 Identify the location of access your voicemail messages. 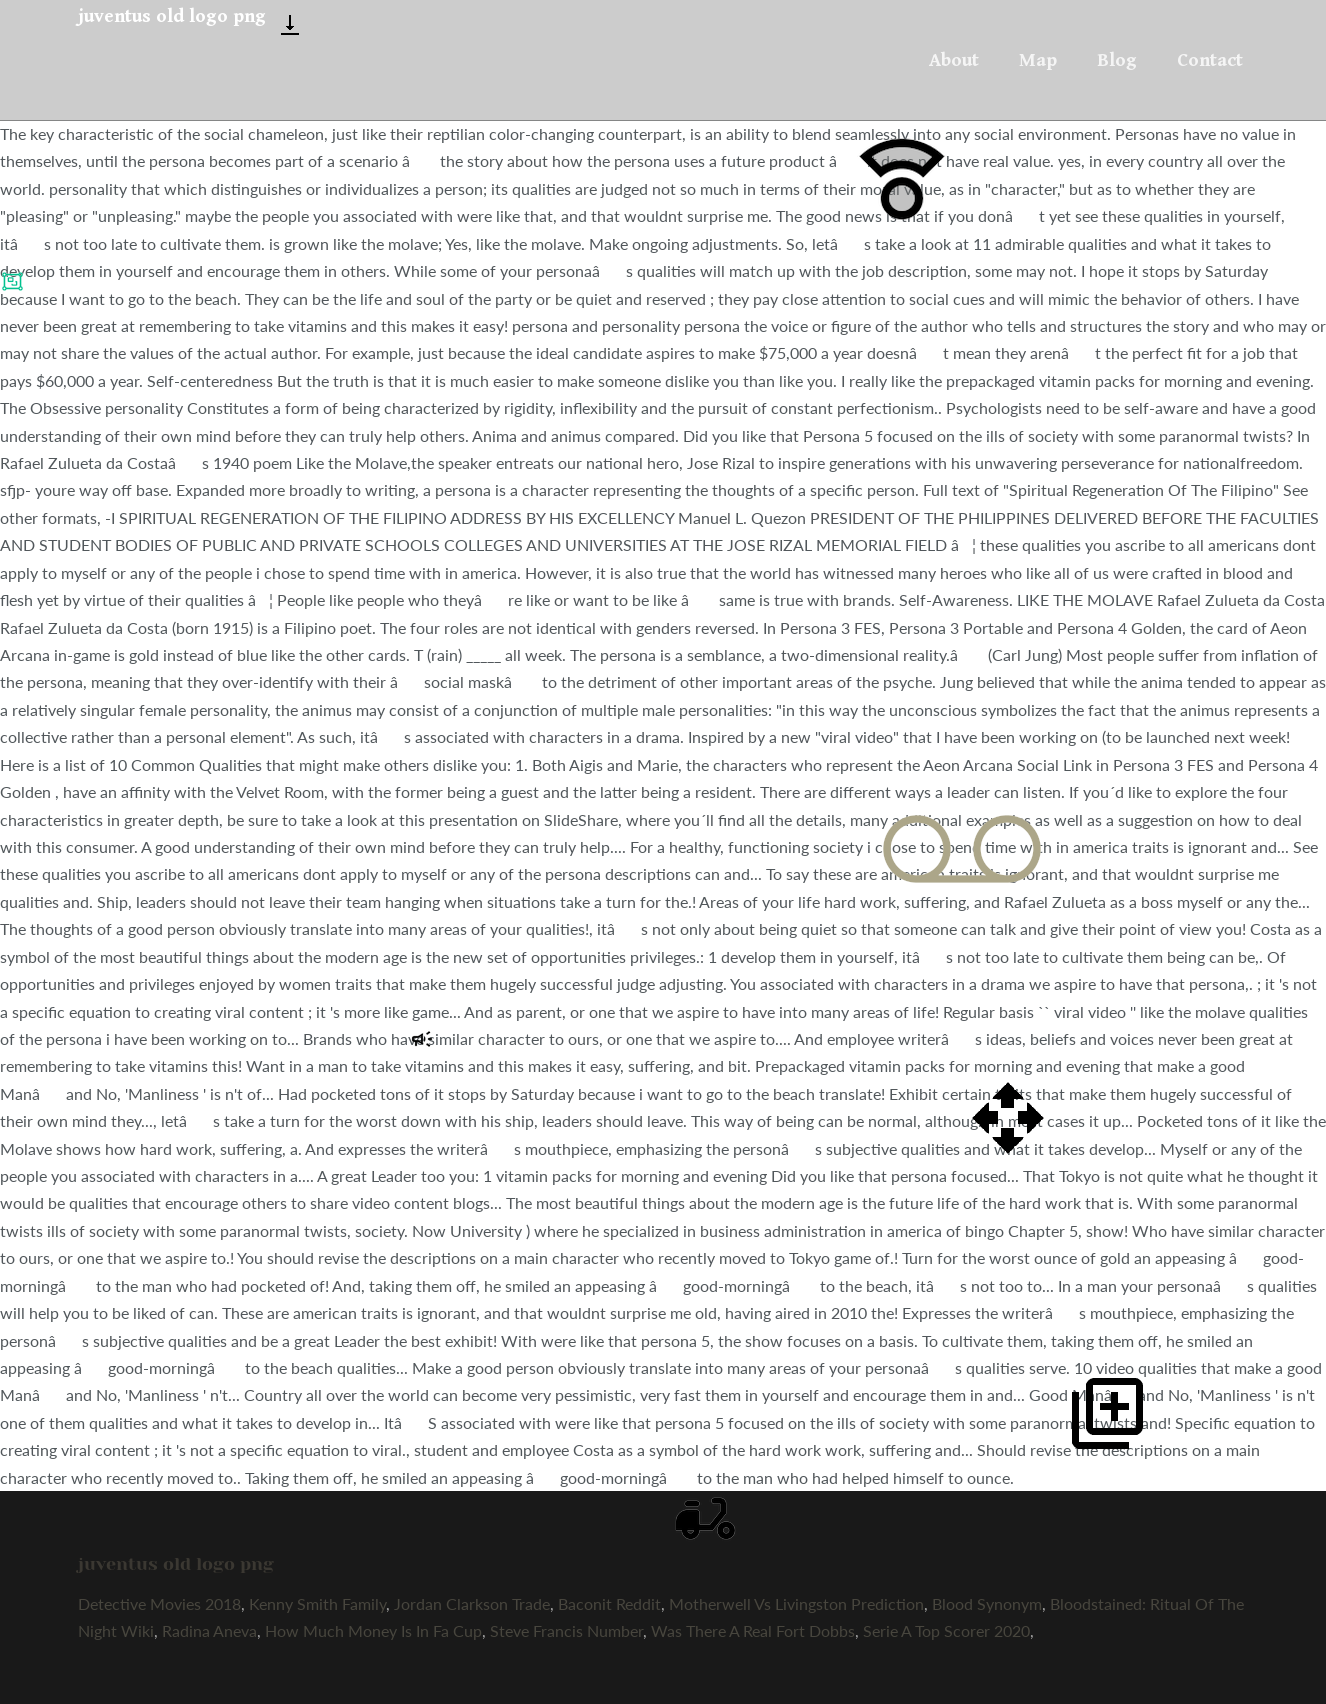
(962, 849).